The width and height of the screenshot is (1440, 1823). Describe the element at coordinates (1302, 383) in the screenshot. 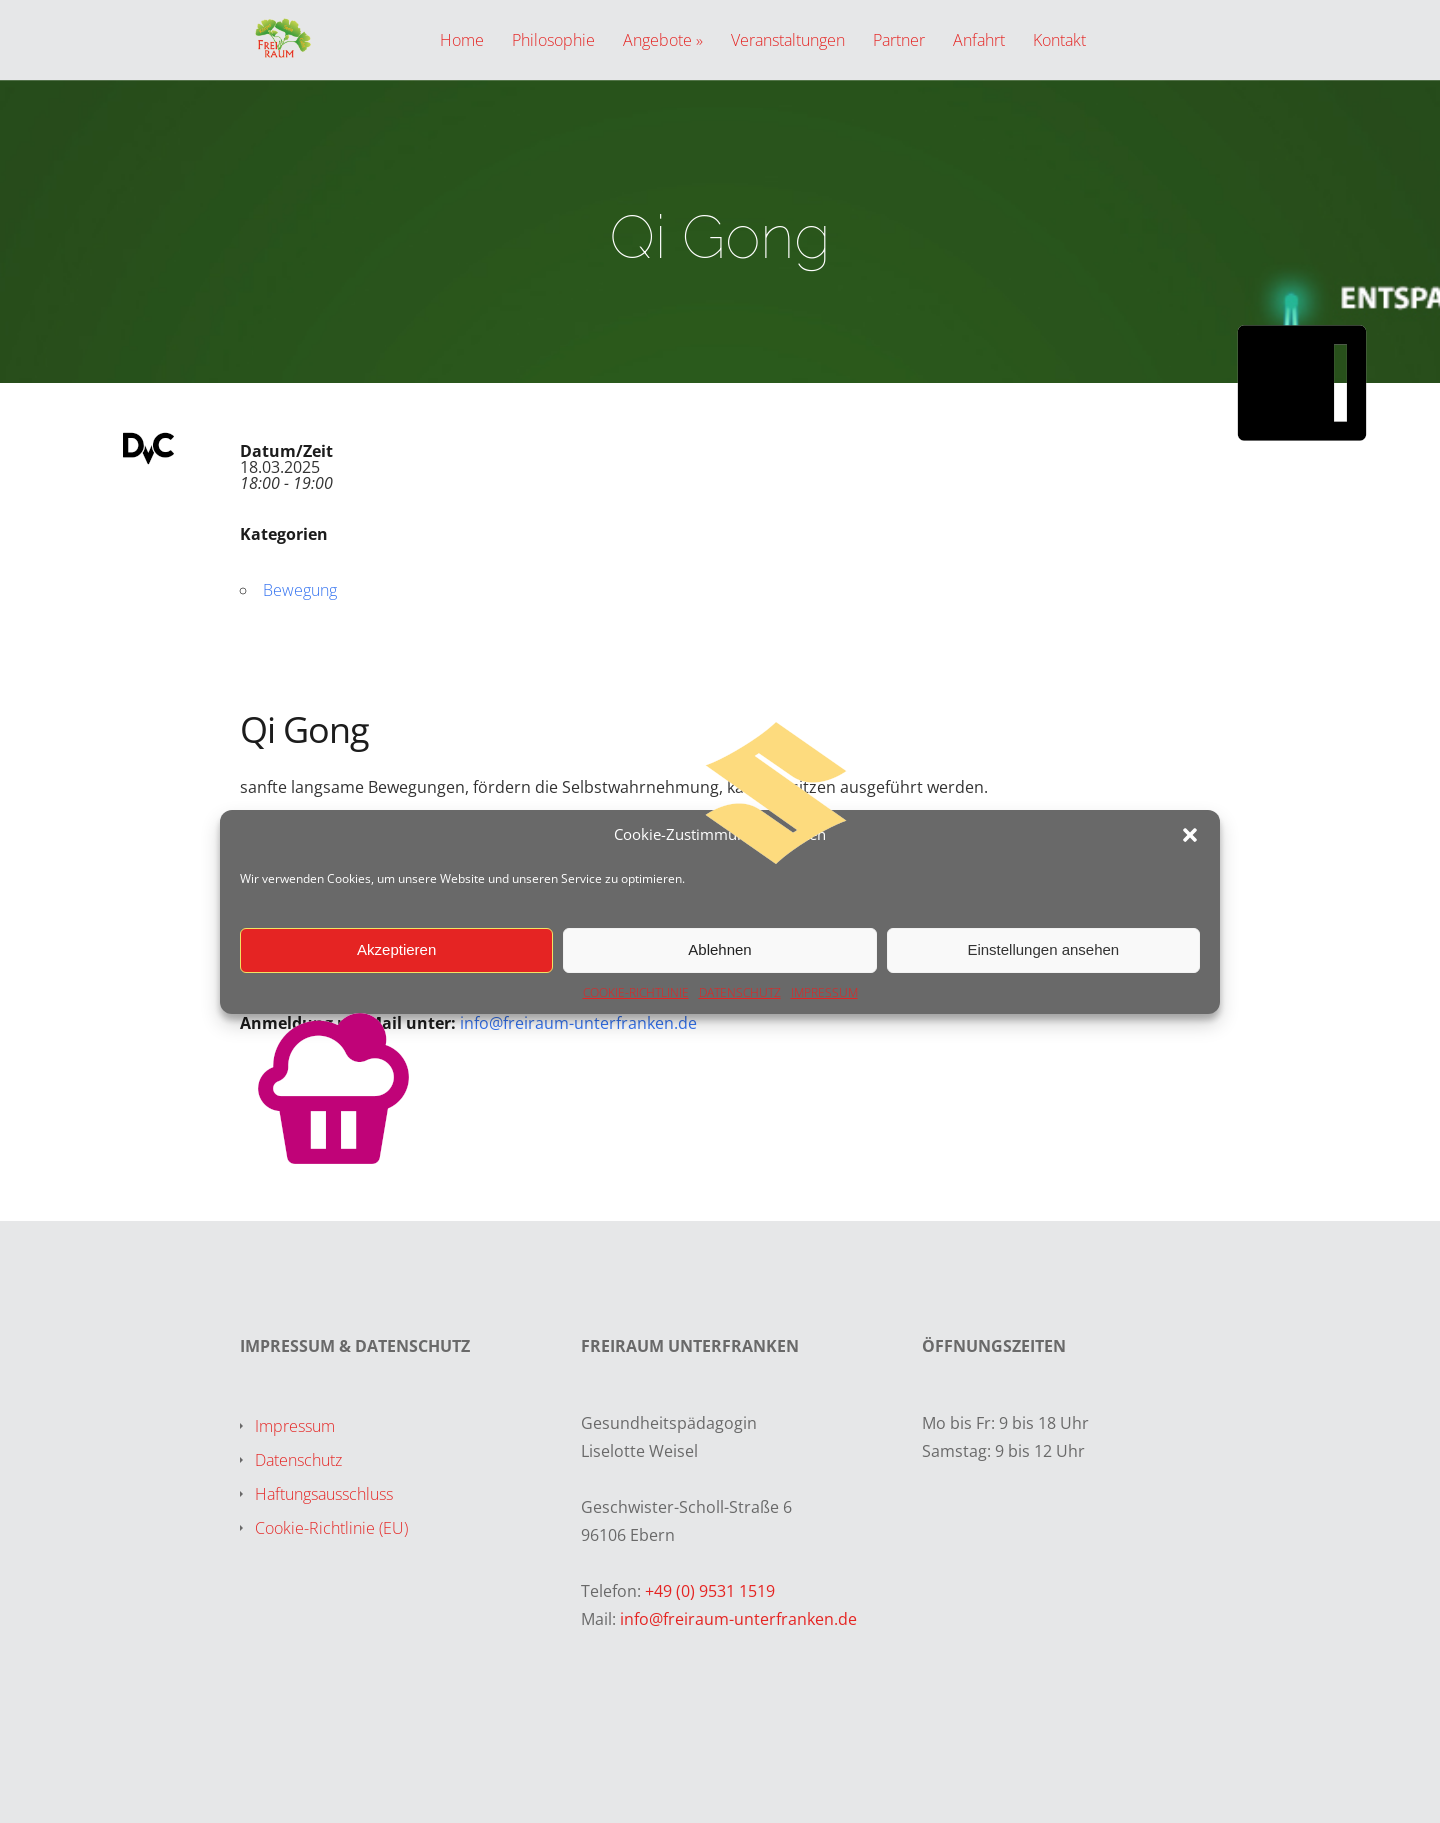

I see `switch to right sidebar layout` at that location.